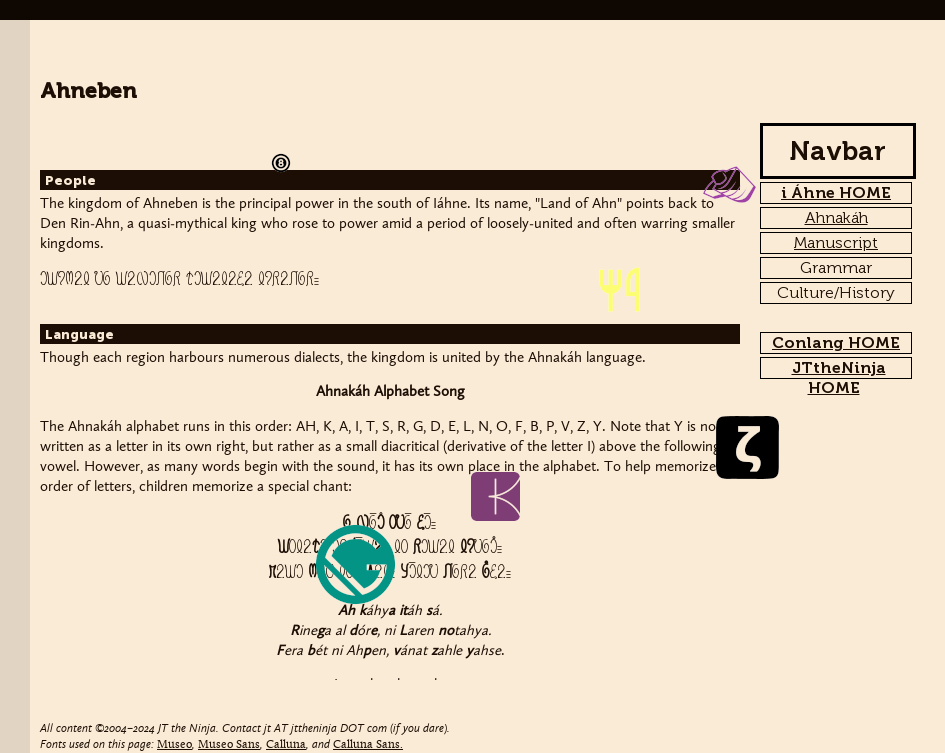  What do you see at coordinates (747, 447) in the screenshot?
I see `open zettlr markdown editor` at bounding box center [747, 447].